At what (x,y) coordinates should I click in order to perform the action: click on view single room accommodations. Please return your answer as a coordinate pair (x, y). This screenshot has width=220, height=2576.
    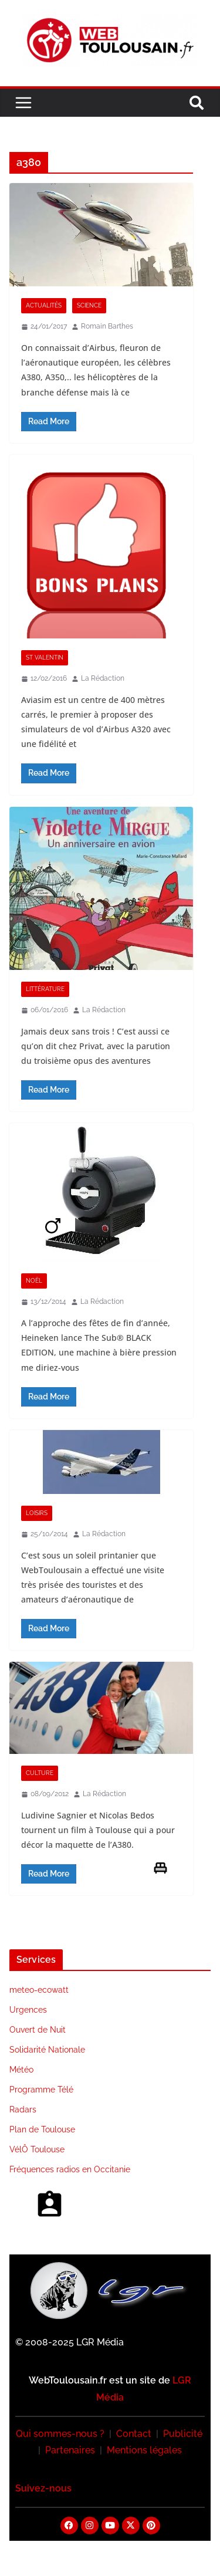
    Looking at the image, I should click on (160, 1868).